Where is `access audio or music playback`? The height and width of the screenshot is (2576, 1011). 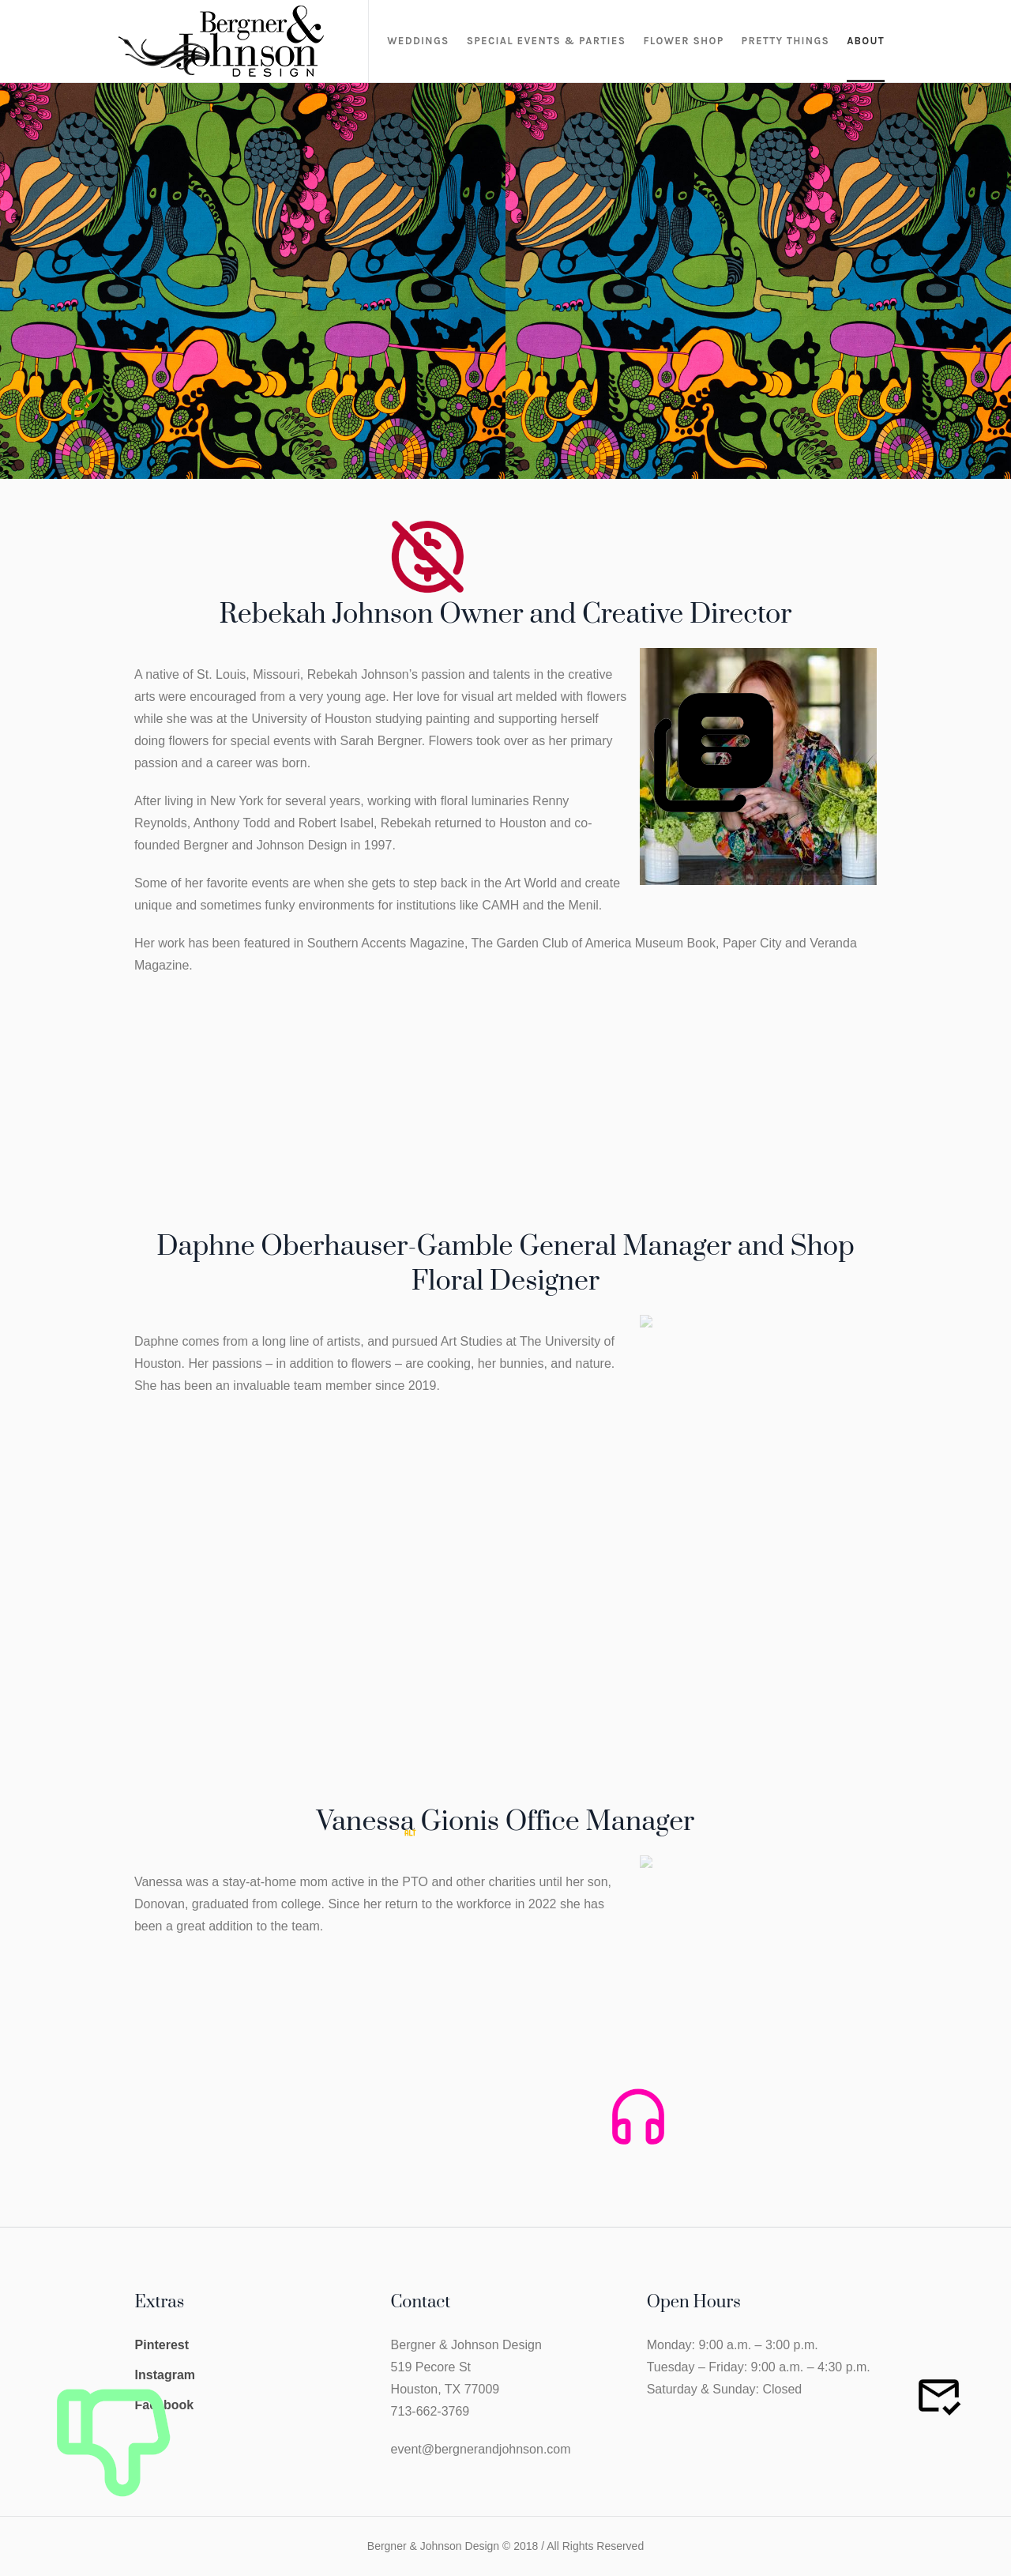 access audio or music playback is located at coordinates (638, 2118).